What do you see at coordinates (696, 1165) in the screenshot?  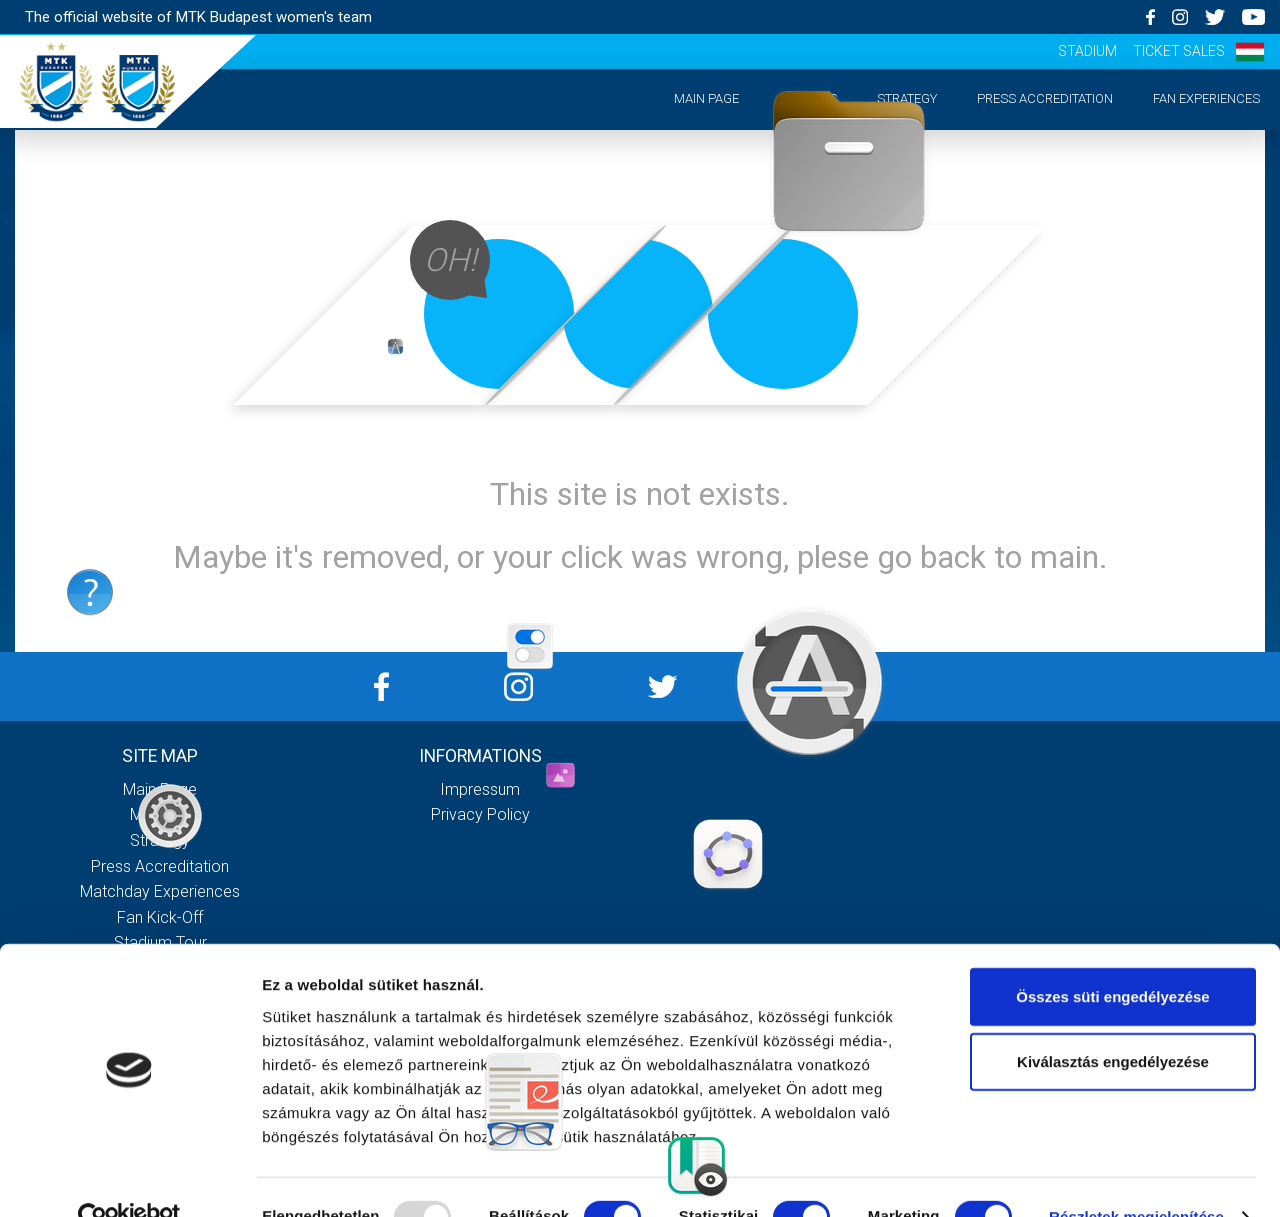 I see `open calibre e-book viewer` at bounding box center [696, 1165].